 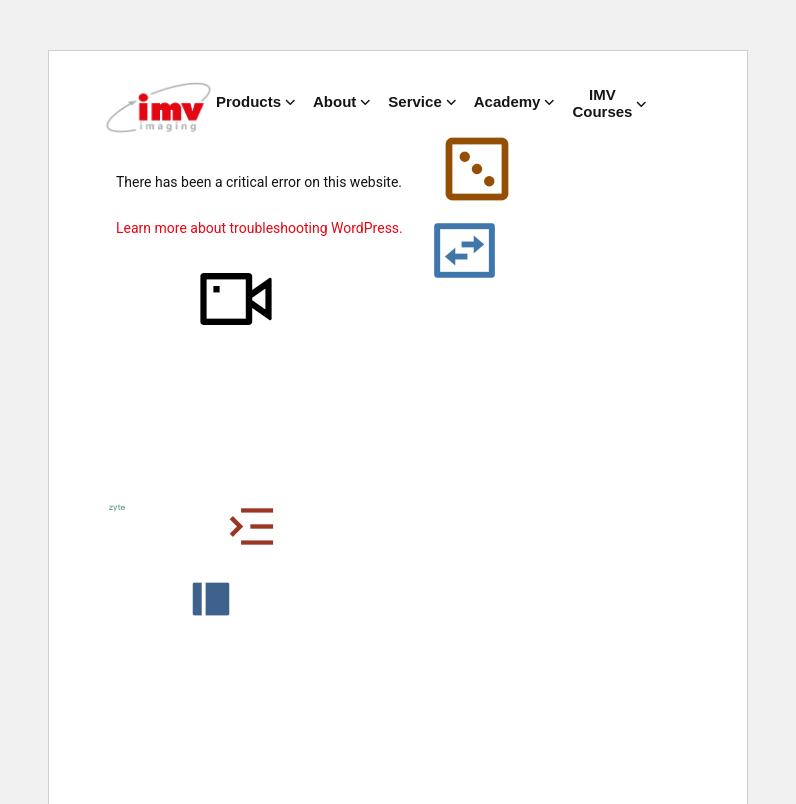 What do you see at coordinates (236, 299) in the screenshot?
I see `start recording a video` at bounding box center [236, 299].